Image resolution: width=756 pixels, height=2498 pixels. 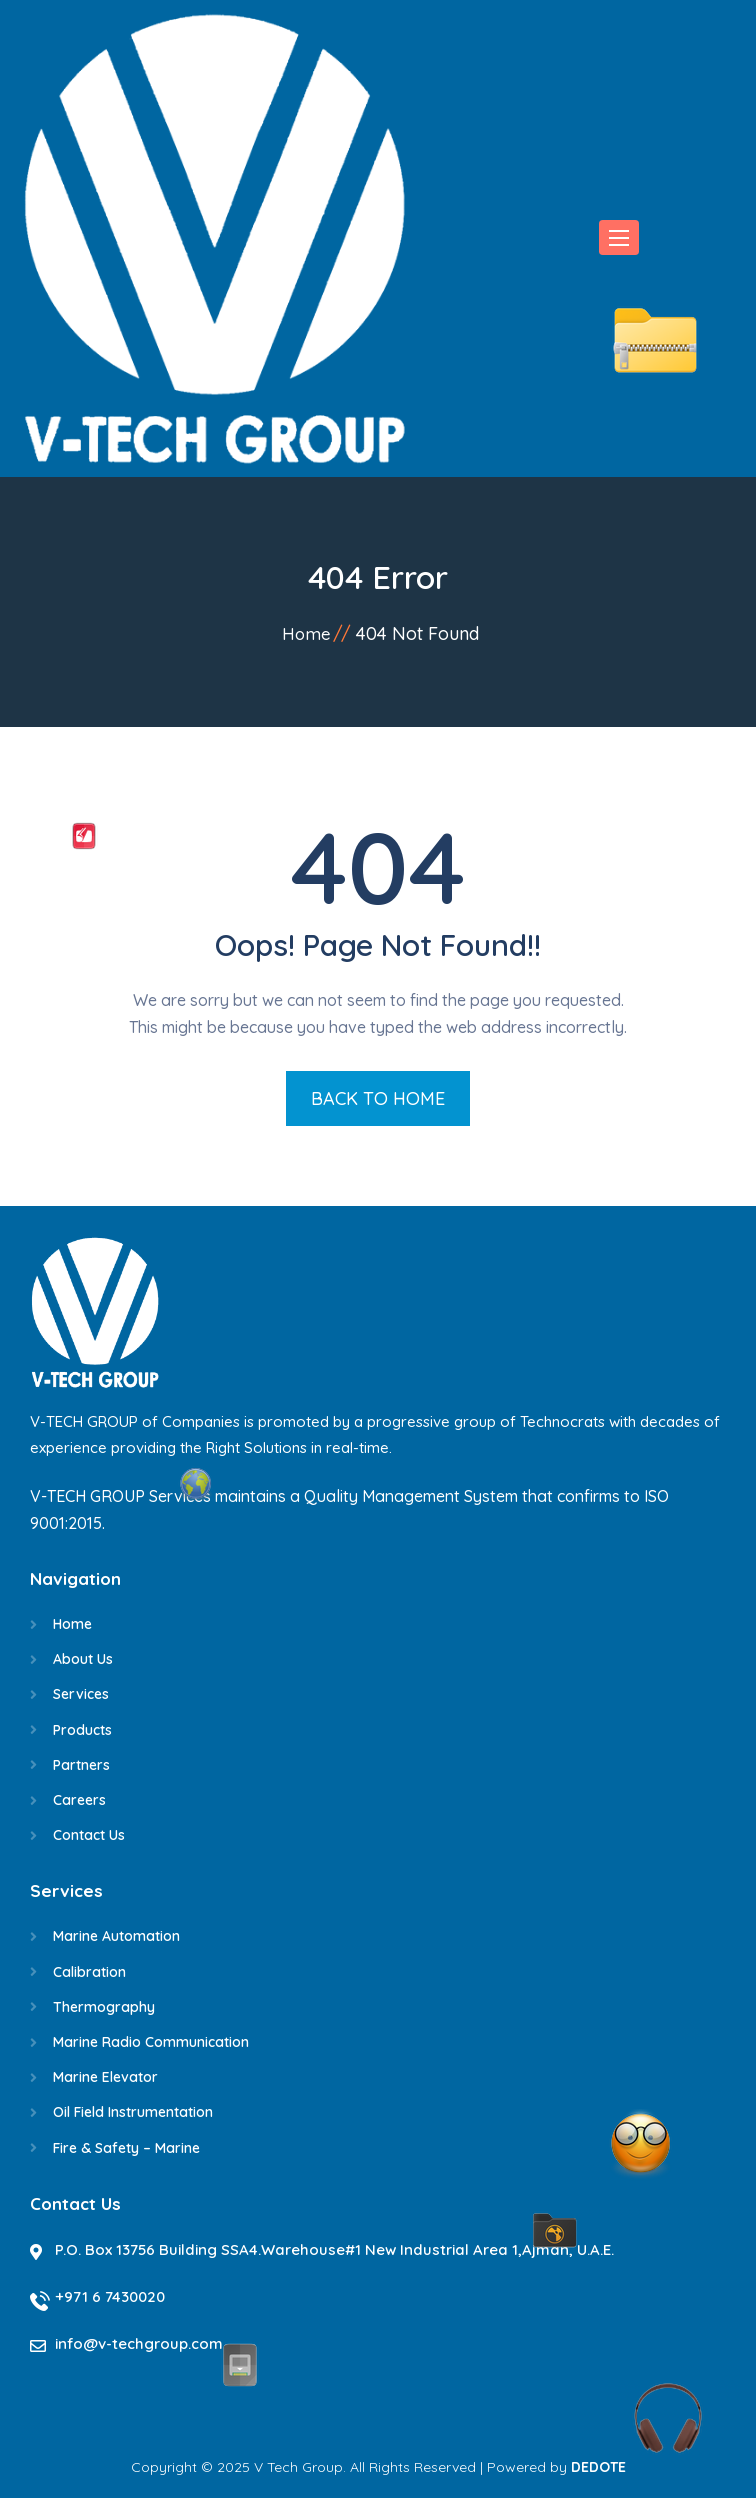 What do you see at coordinates (668, 2419) in the screenshot?
I see `connect bluetooth headphones` at bounding box center [668, 2419].